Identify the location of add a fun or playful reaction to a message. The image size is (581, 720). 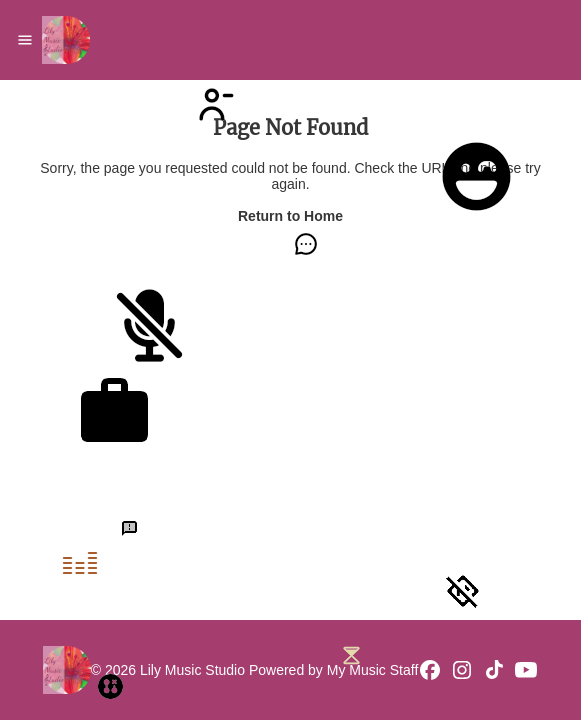
(476, 176).